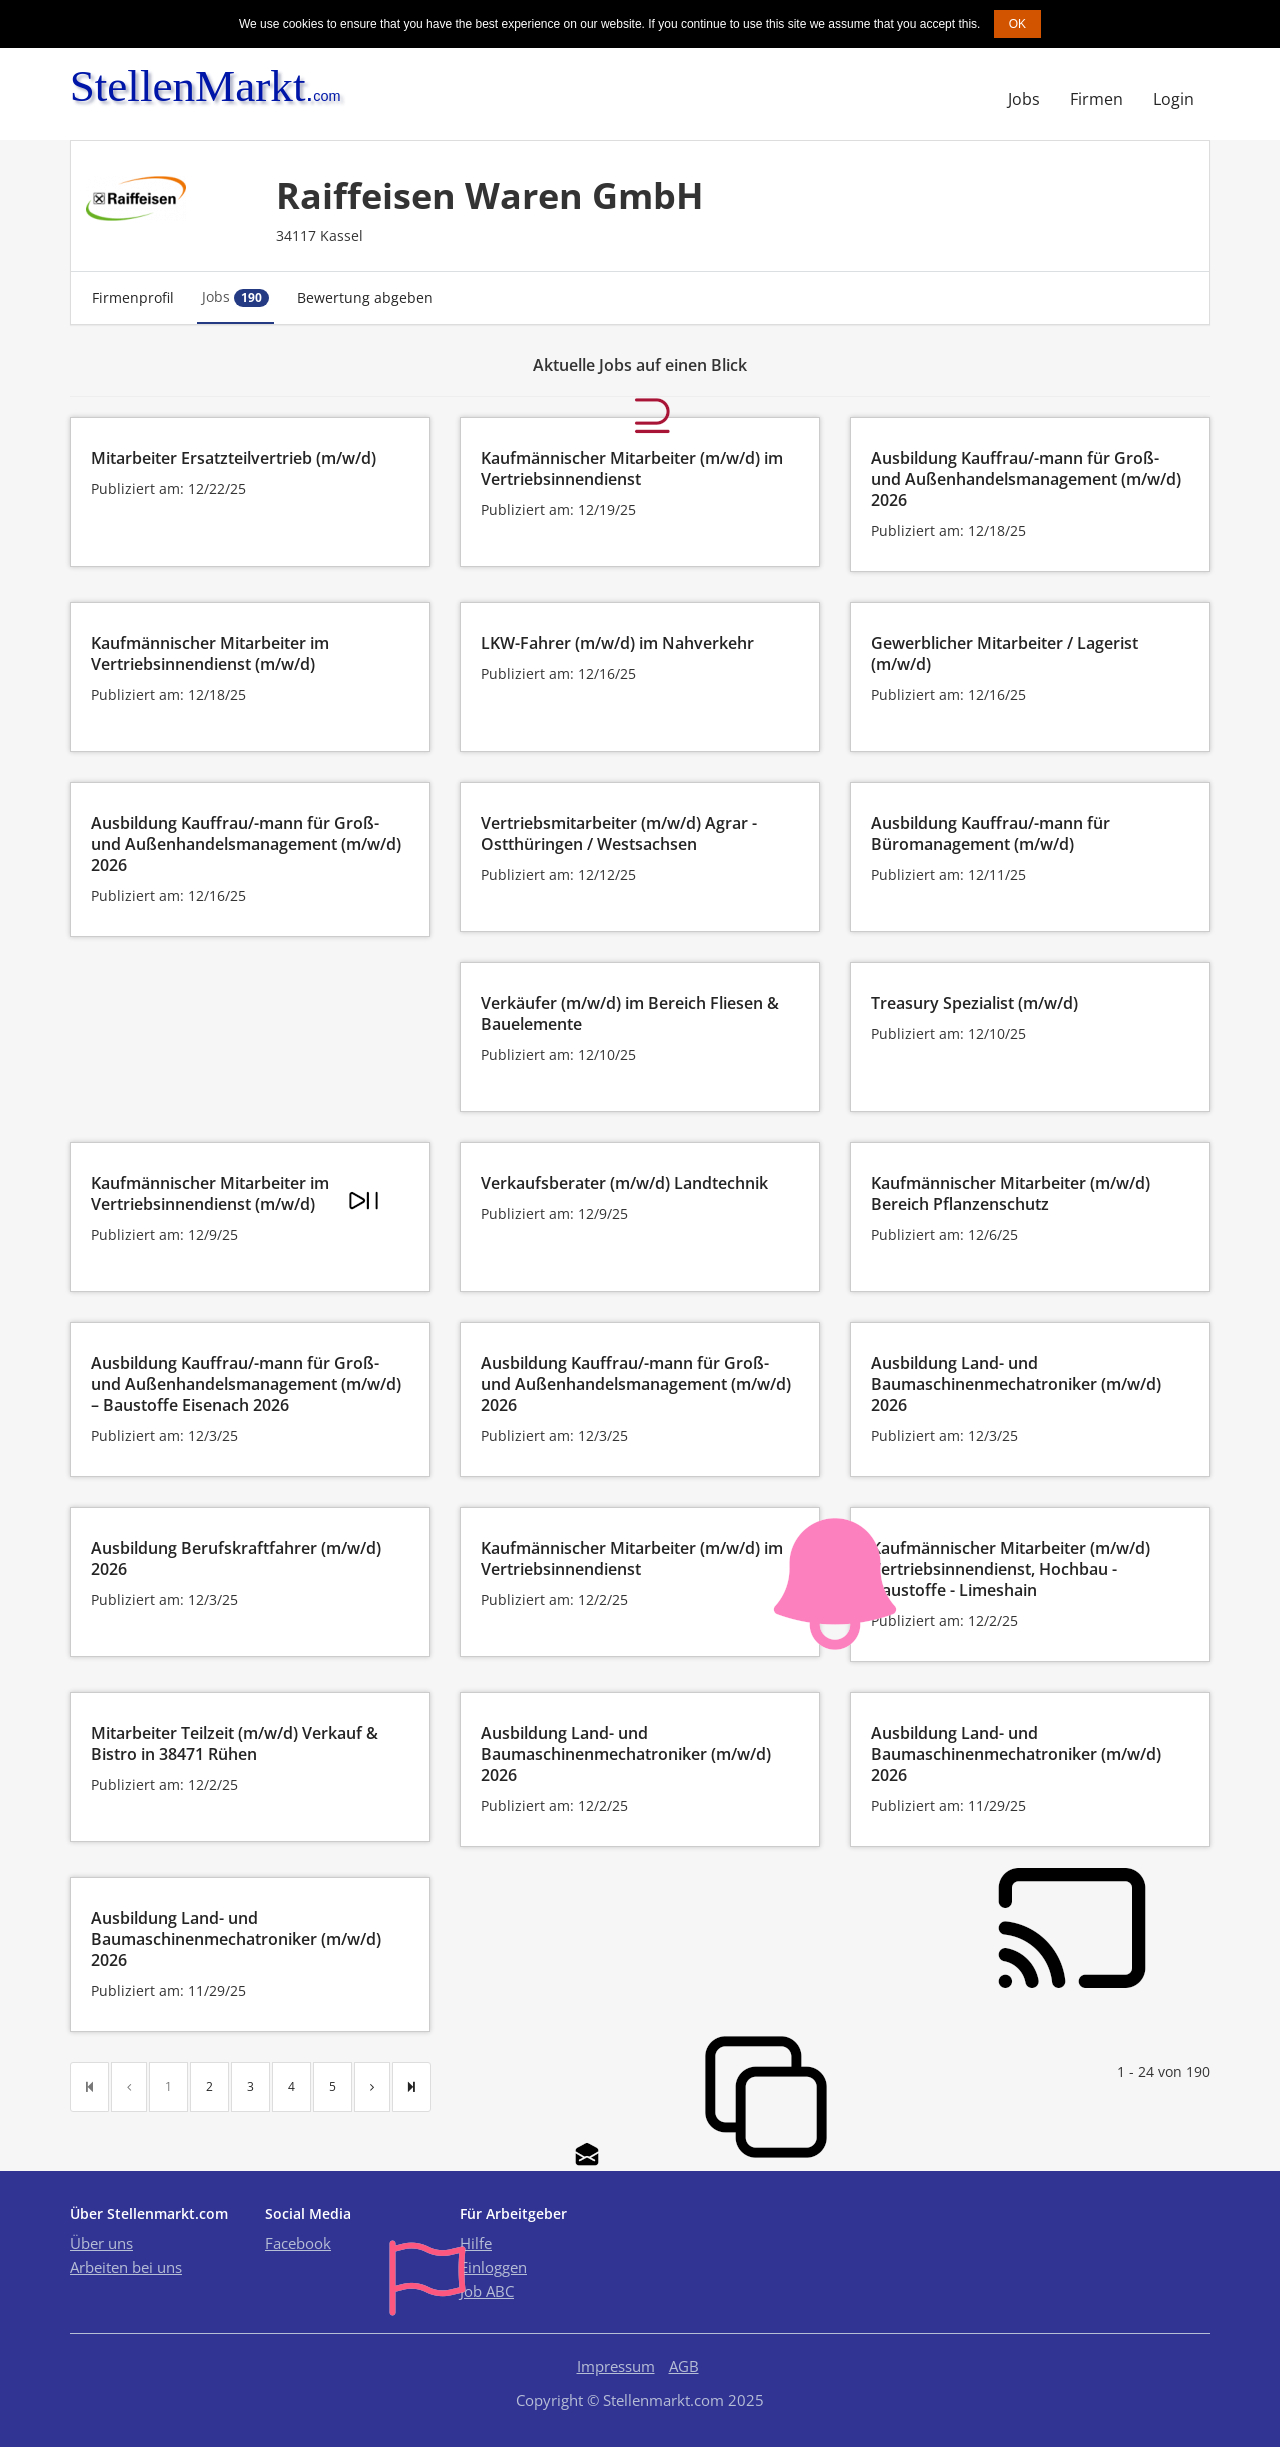 This screenshot has width=1280, height=2447. What do you see at coordinates (766, 2097) in the screenshot?
I see `copy to clipboard` at bounding box center [766, 2097].